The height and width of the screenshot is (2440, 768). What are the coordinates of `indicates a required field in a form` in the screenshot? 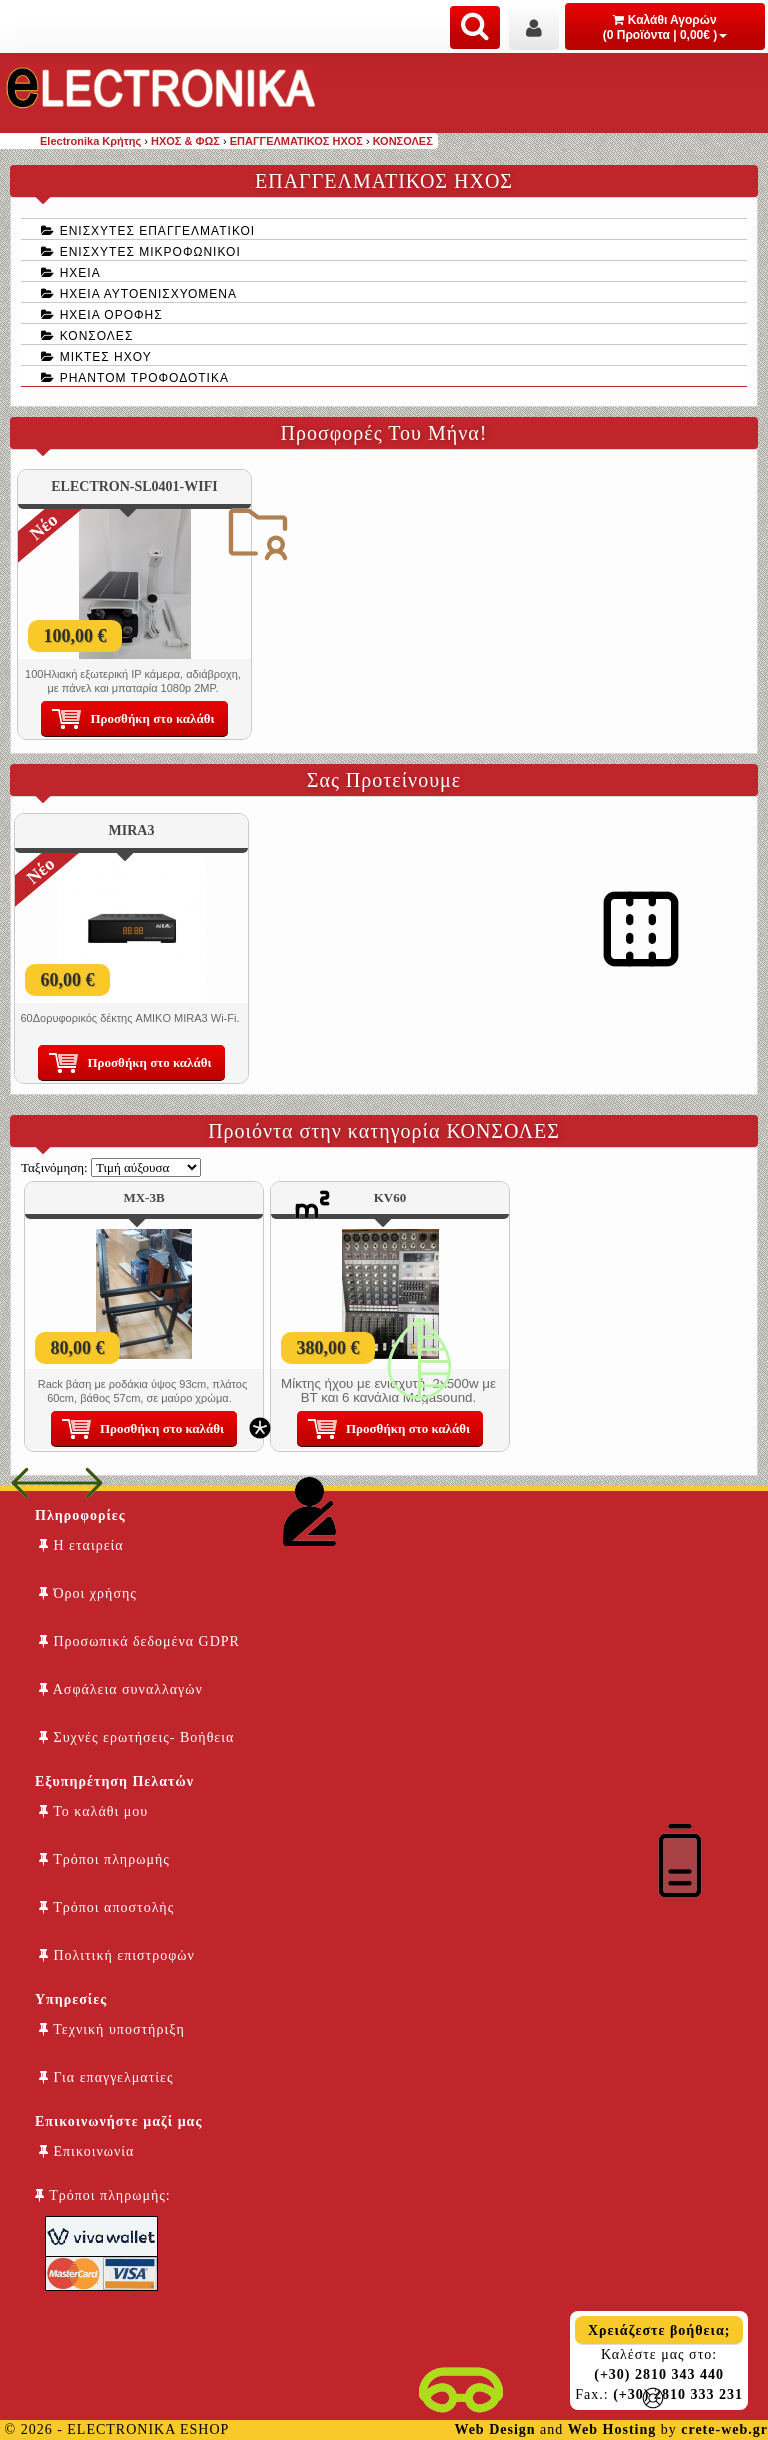 It's located at (260, 1428).